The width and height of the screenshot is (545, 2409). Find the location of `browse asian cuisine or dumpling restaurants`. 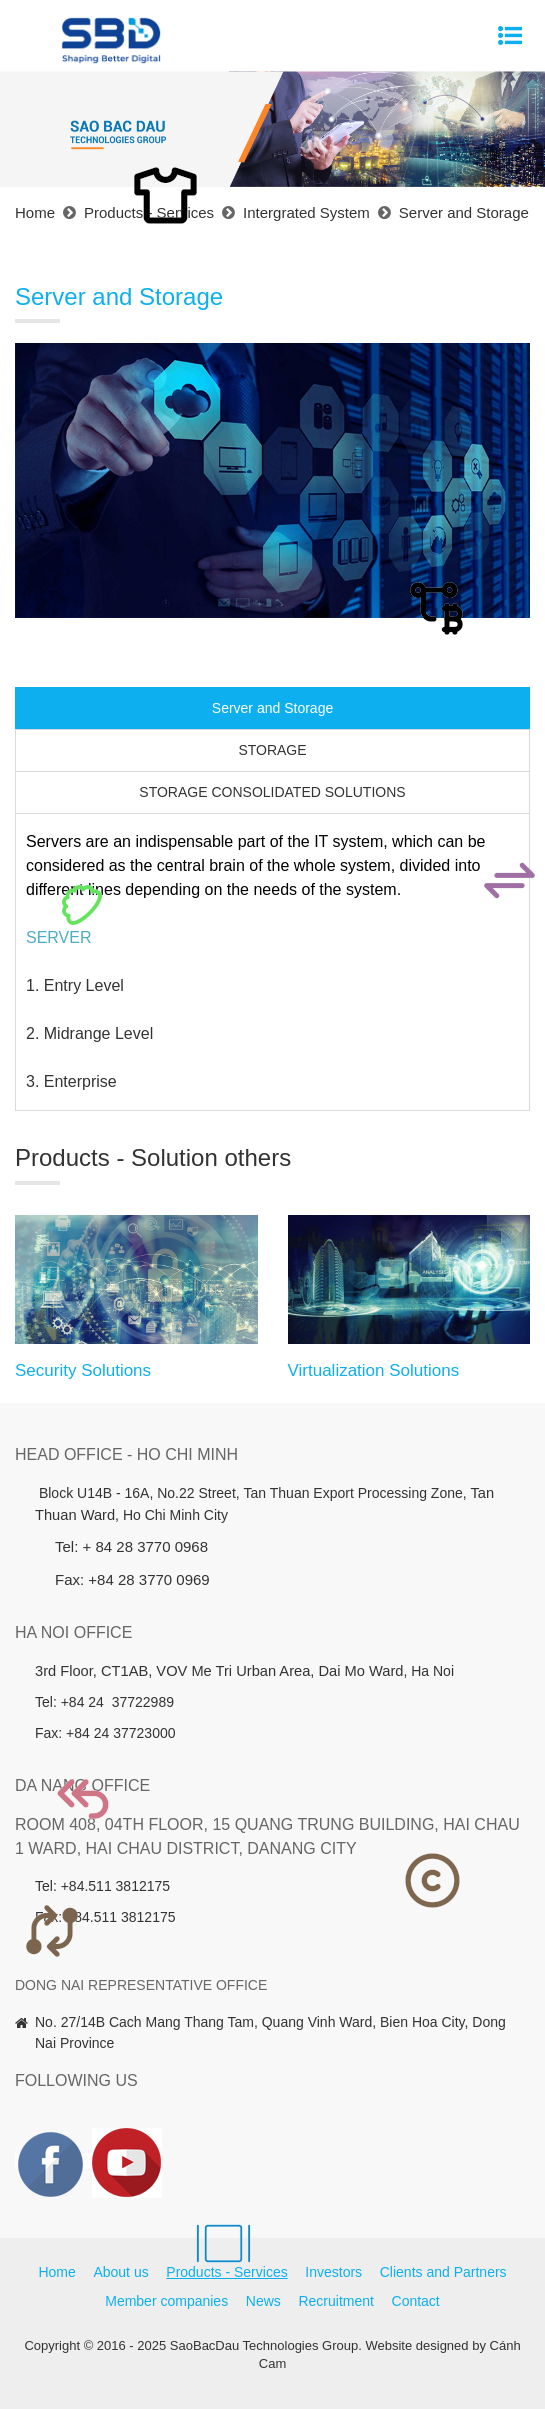

browse asian cuisine or dumpling restaurants is located at coordinates (82, 905).